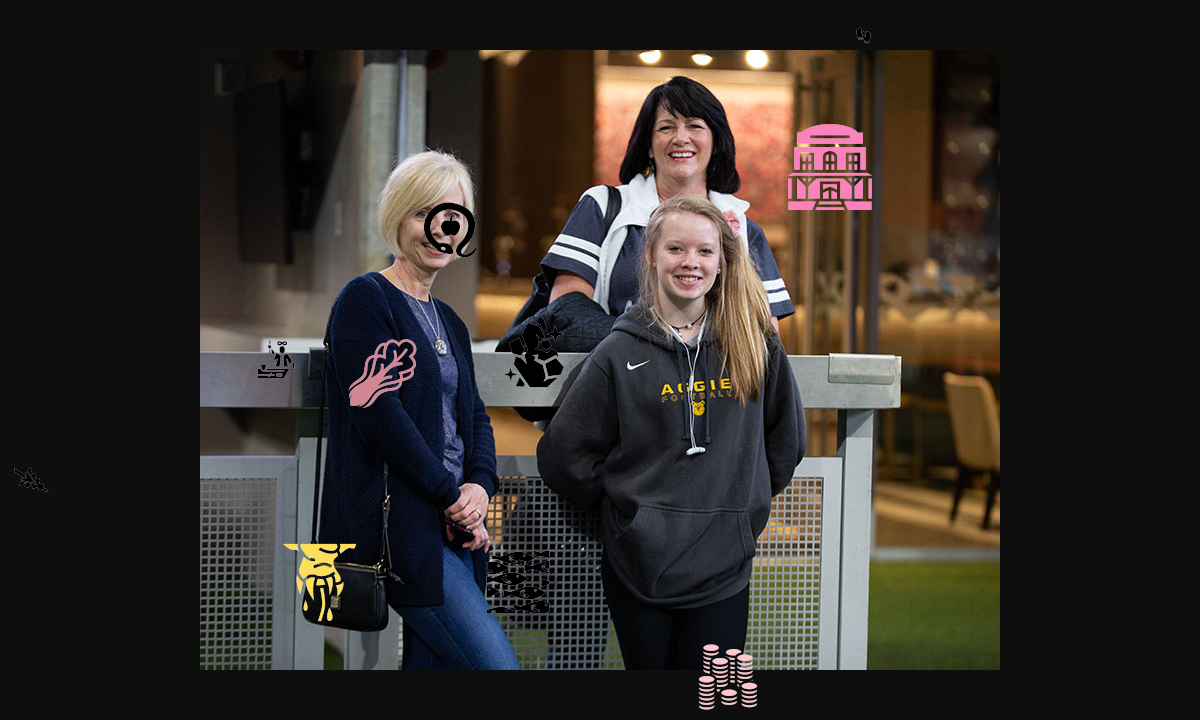 Image resolution: width=1200 pixels, height=720 pixels. Describe the element at coordinates (728, 677) in the screenshot. I see `view your in-game currency balance` at that location.